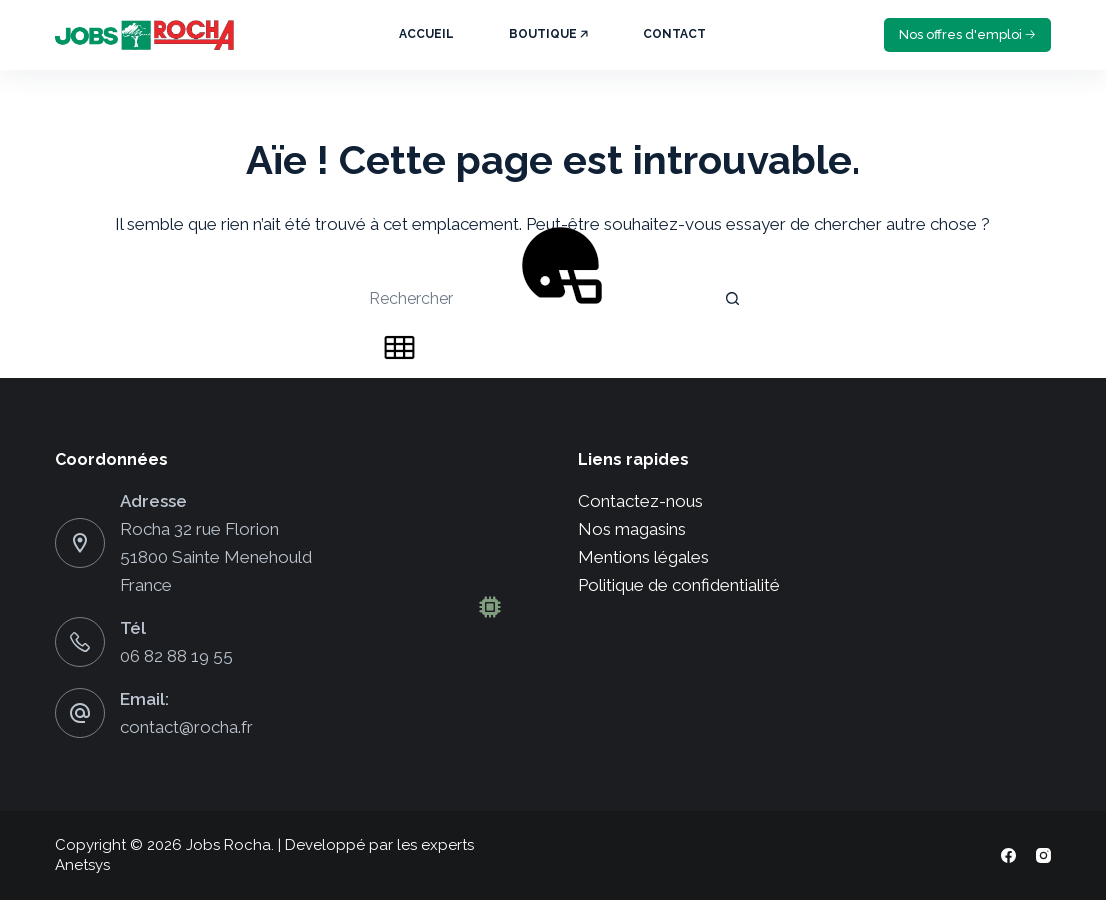 The width and height of the screenshot is (1106, 900). What do you see at coordinates (399, 347) in the screenshot?
I see `view all apps or menu options` at bounding box center [399, 347].